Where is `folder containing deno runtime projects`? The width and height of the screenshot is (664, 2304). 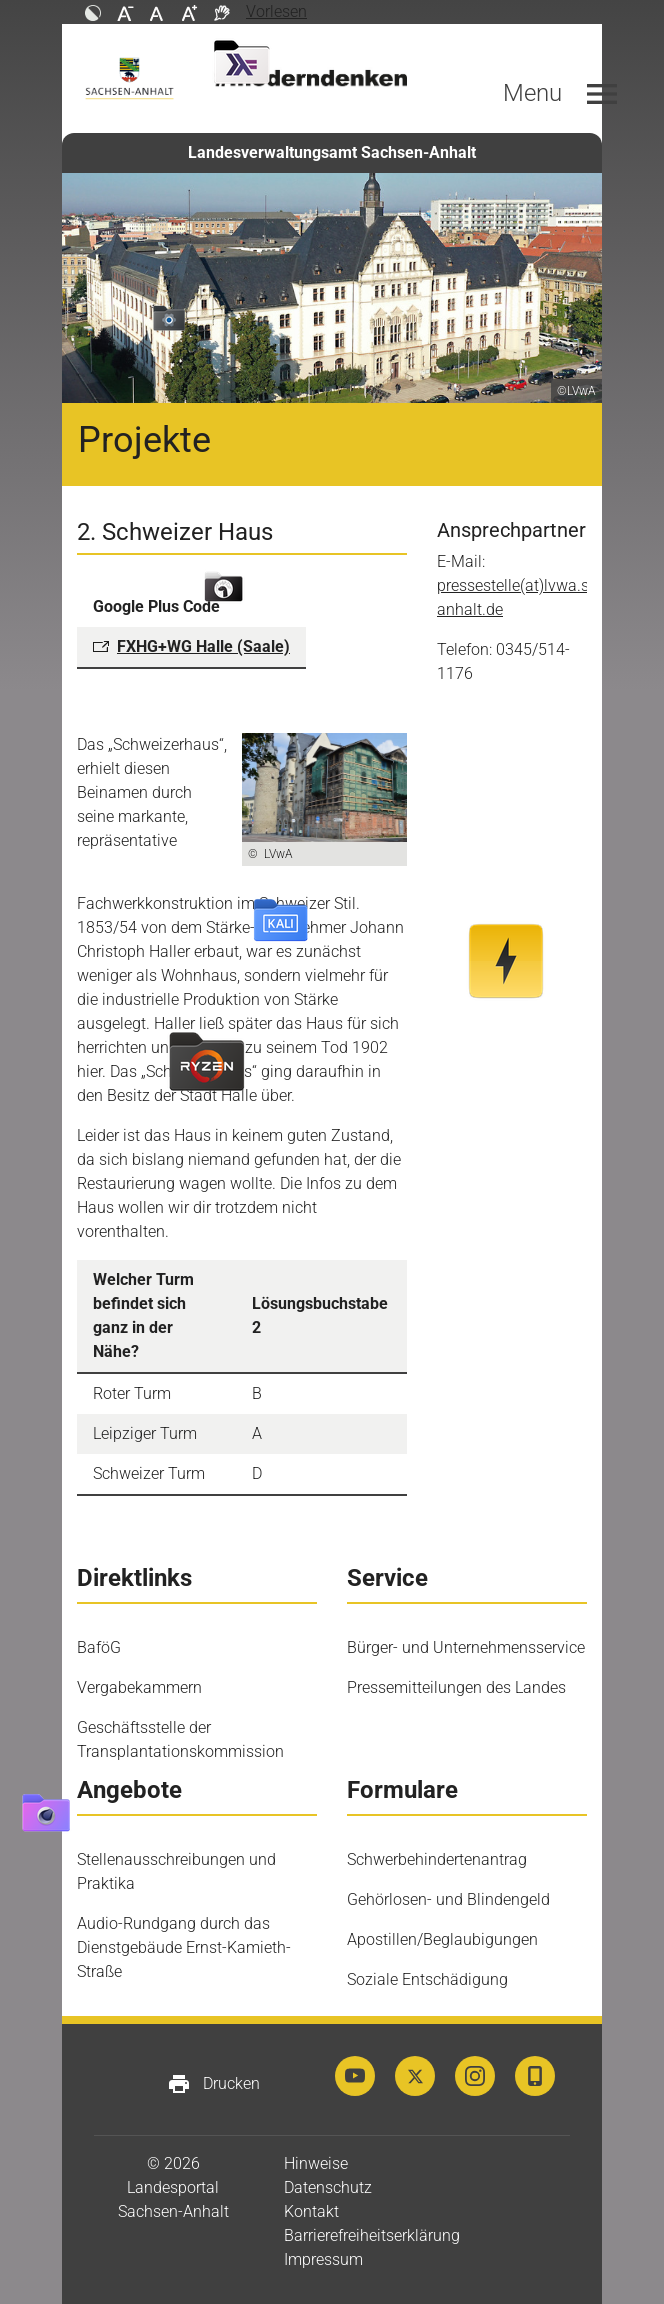
folder containing deno runtime projects is located at coordinates (223, 587).